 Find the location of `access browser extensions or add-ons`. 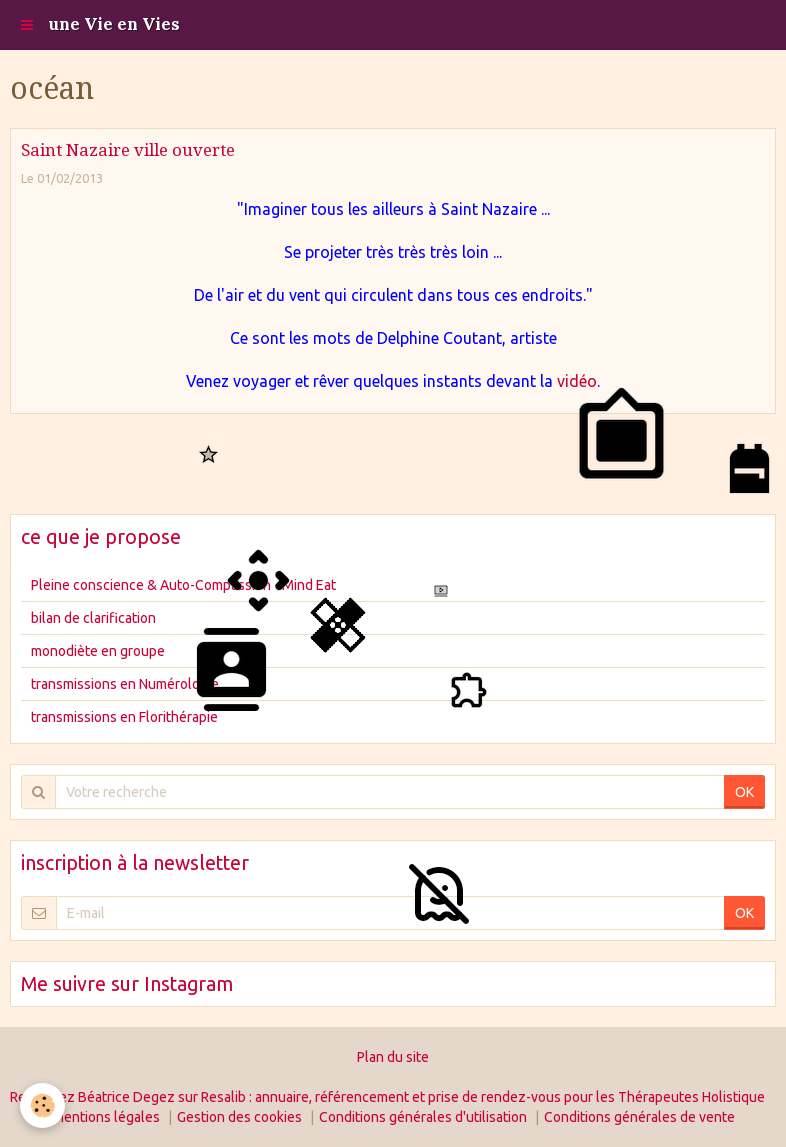

access browser extensions or add-ons is located at coordinates (469, 689).